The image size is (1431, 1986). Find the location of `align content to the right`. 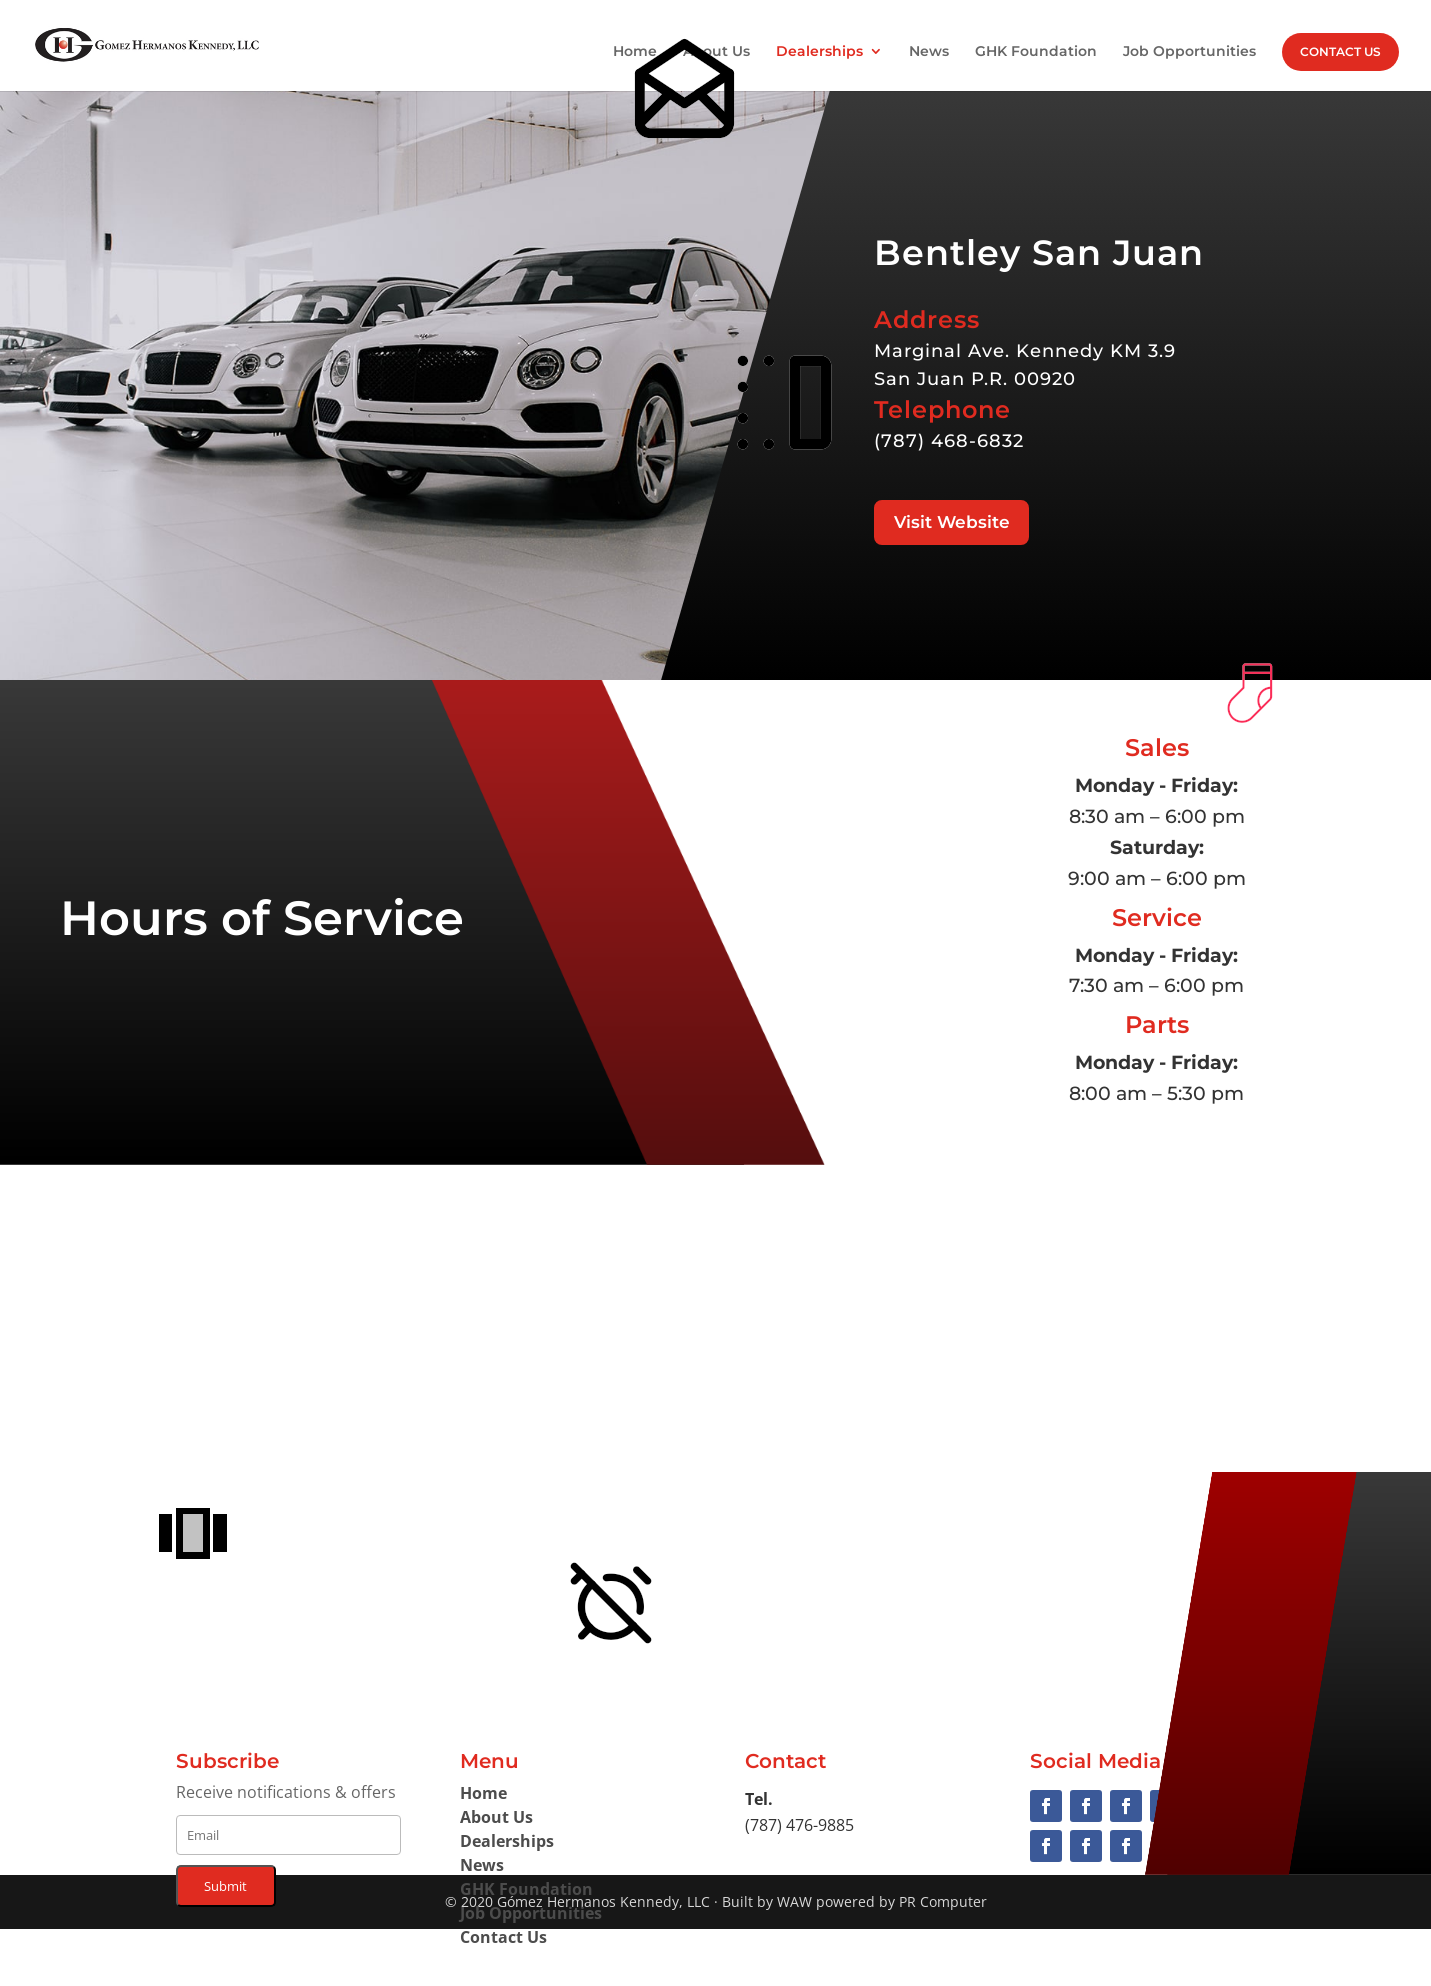

align content to the right is located at coordinates (784, 402).